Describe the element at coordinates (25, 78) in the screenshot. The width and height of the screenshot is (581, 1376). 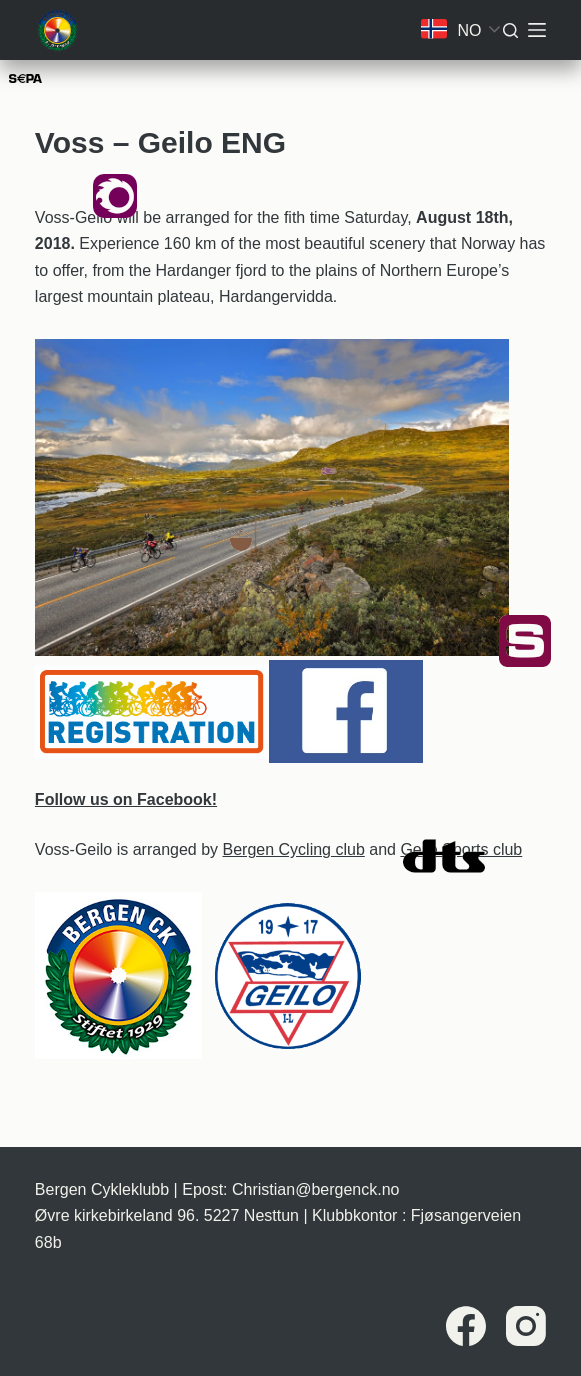
I see `indicates SEPA payment method available` at that location.